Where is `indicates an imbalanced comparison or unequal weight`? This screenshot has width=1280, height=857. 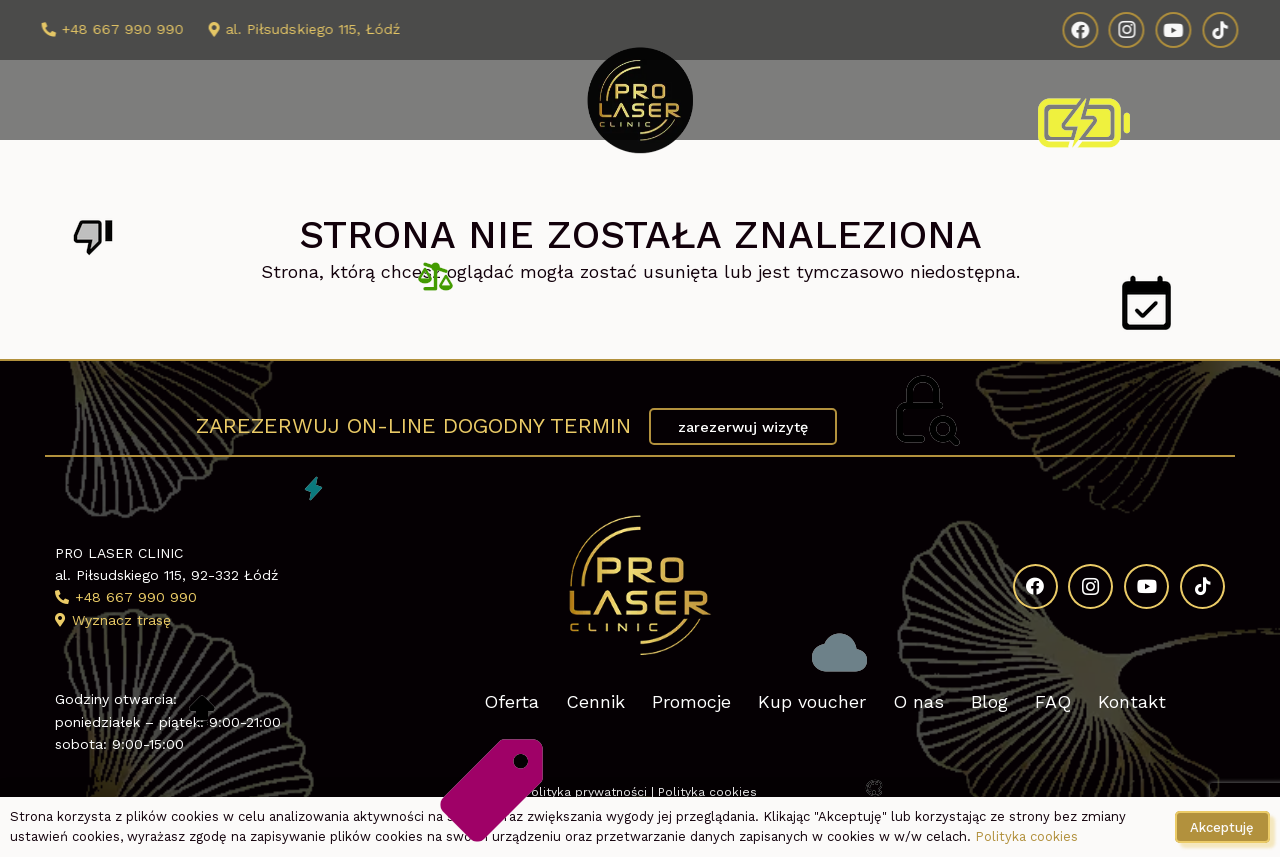
indicates an imbalanced comparison or unequal weight is located at coordinates (435, 276).